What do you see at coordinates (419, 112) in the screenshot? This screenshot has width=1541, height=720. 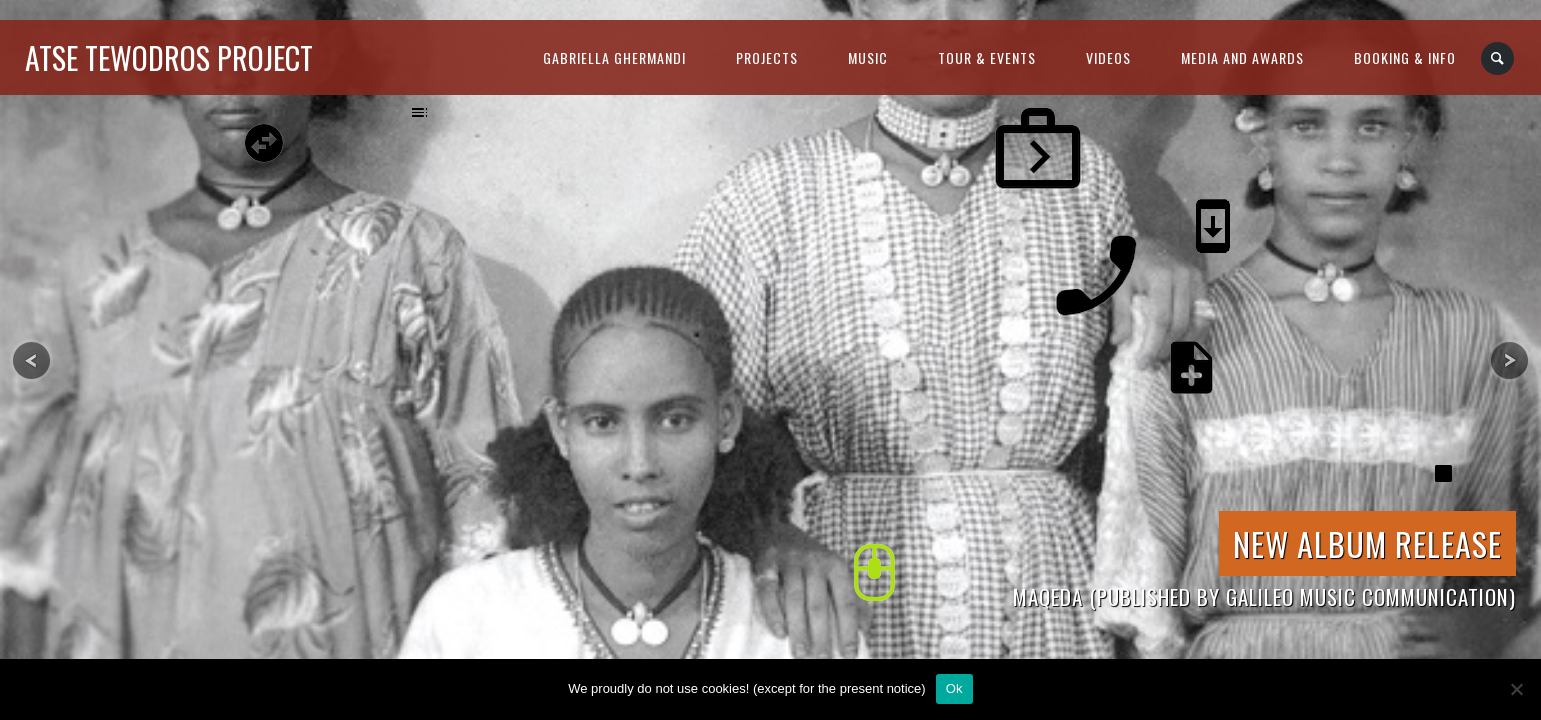 I see `view table of contents` at bounding box center [419, 112].